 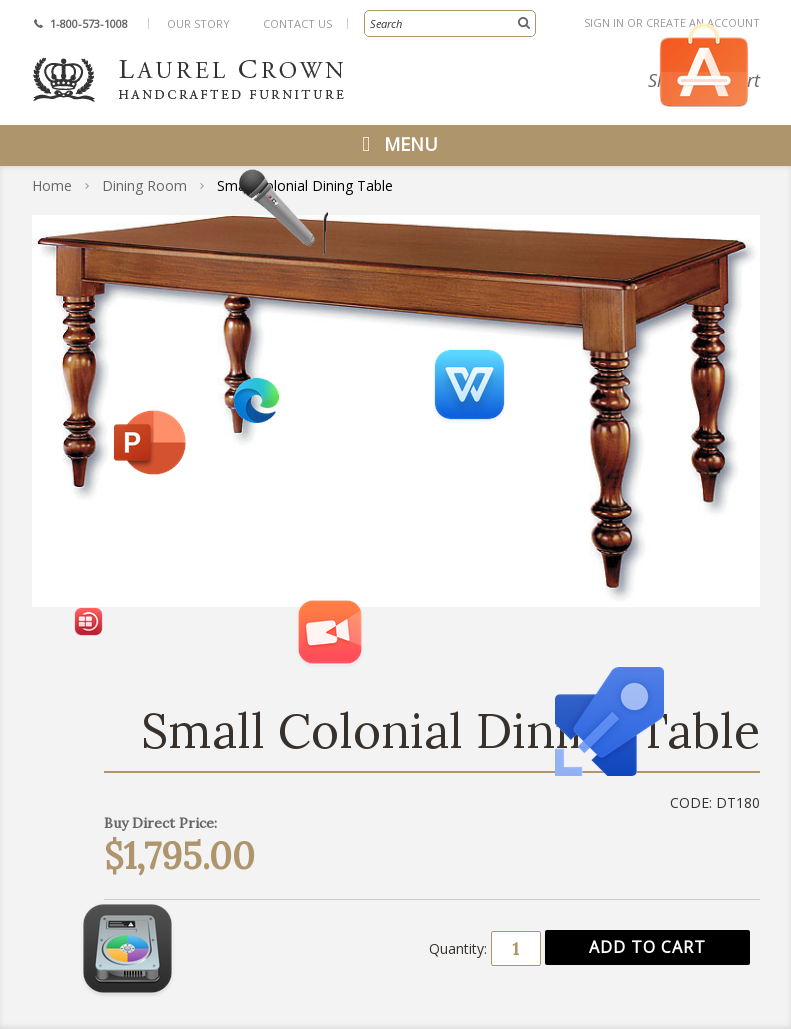 What do you see at coordinates (150, 442) in the screenshot?
I see `open Microsoft PowerPoint` at bounding box center [150, 442].